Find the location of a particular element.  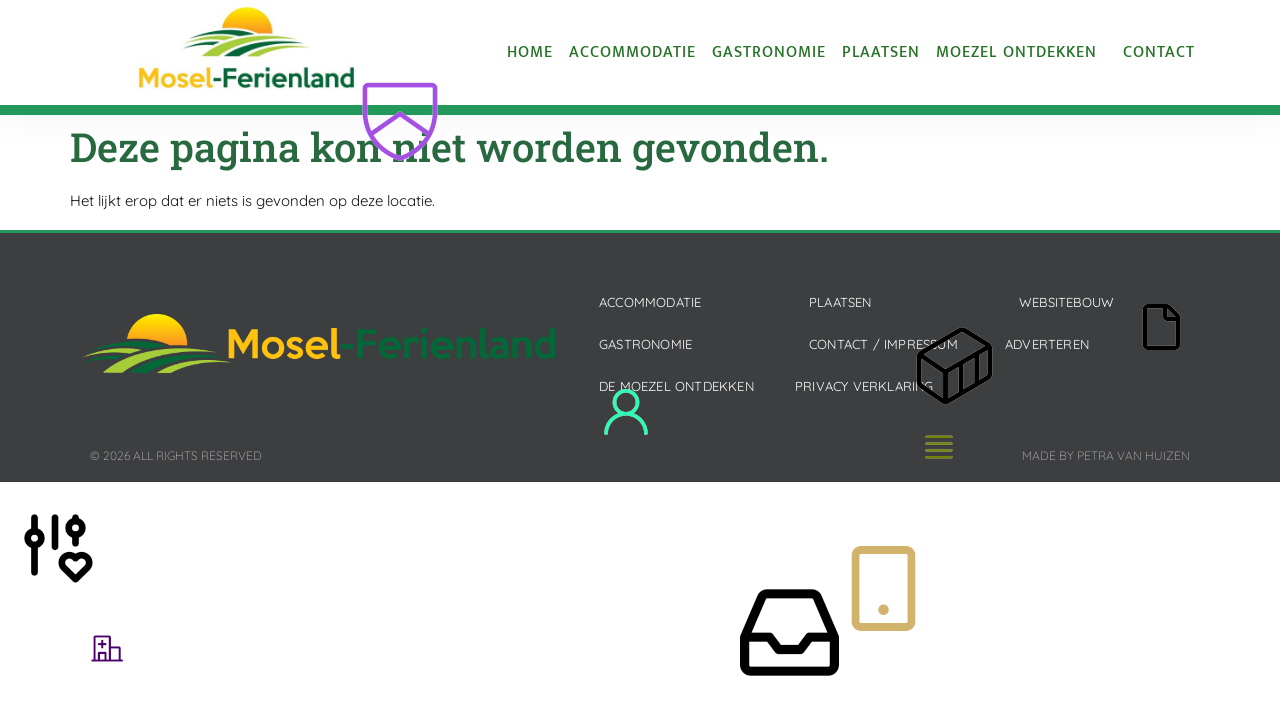

view container or package details is located at coordinates (954, 365).